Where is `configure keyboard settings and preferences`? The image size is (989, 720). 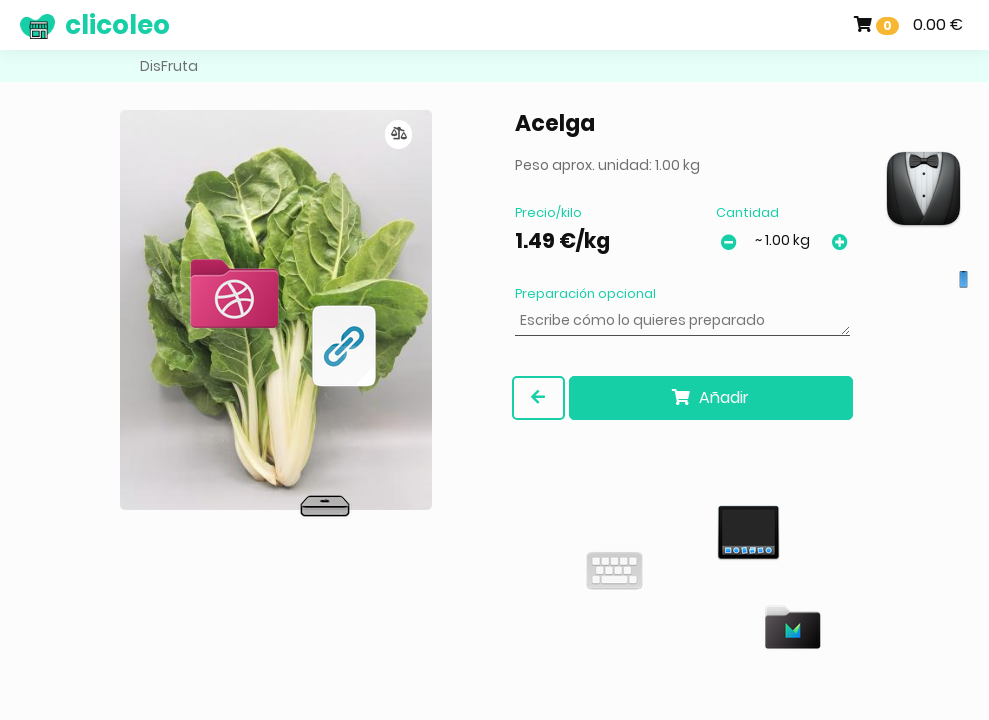
configure keyboard settings and preferences is located at coordinates (923, 188).